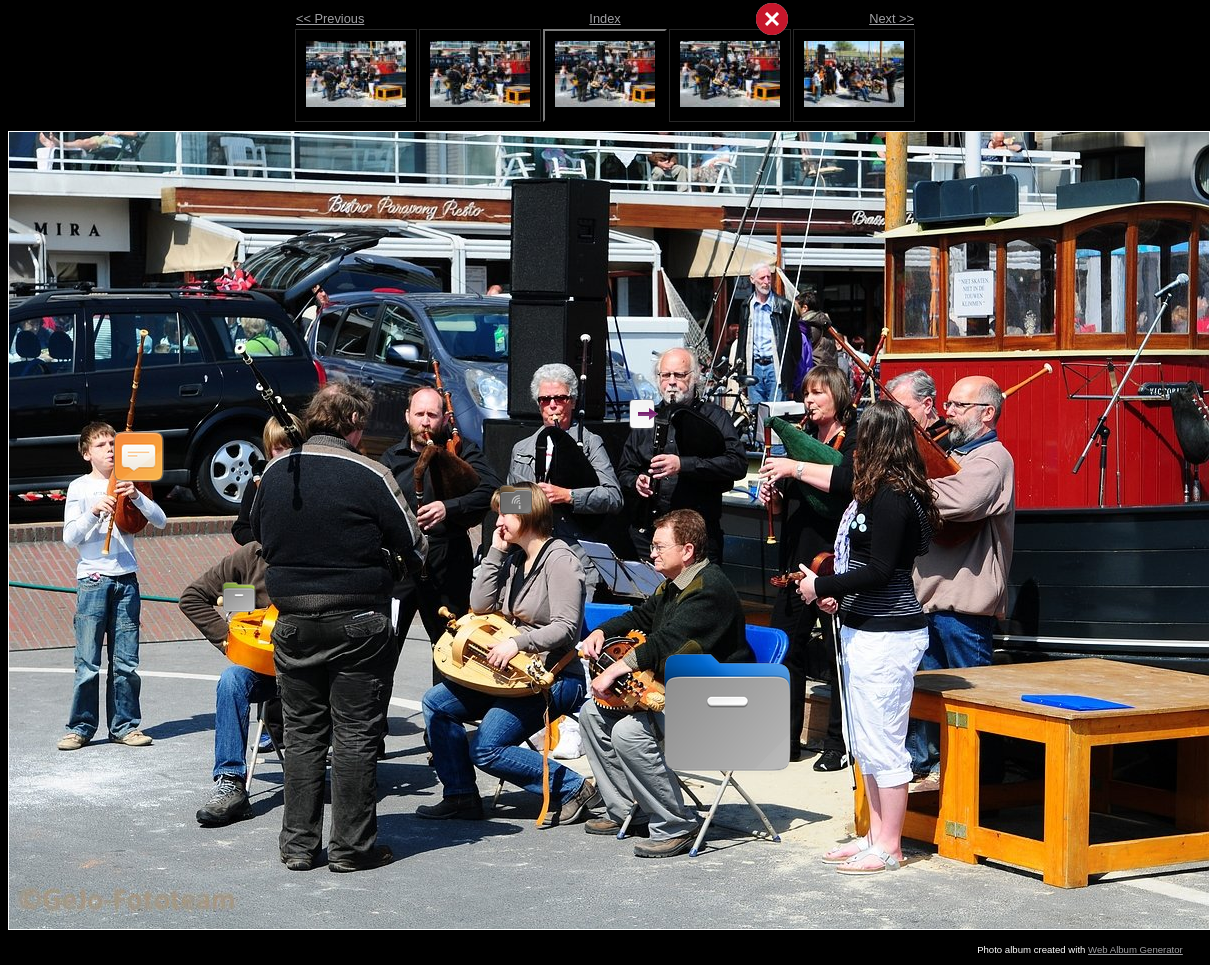 The height and width of the screenshot is (965, 1210). I want to click on open insync cloud sync folder, so click(516, 499).